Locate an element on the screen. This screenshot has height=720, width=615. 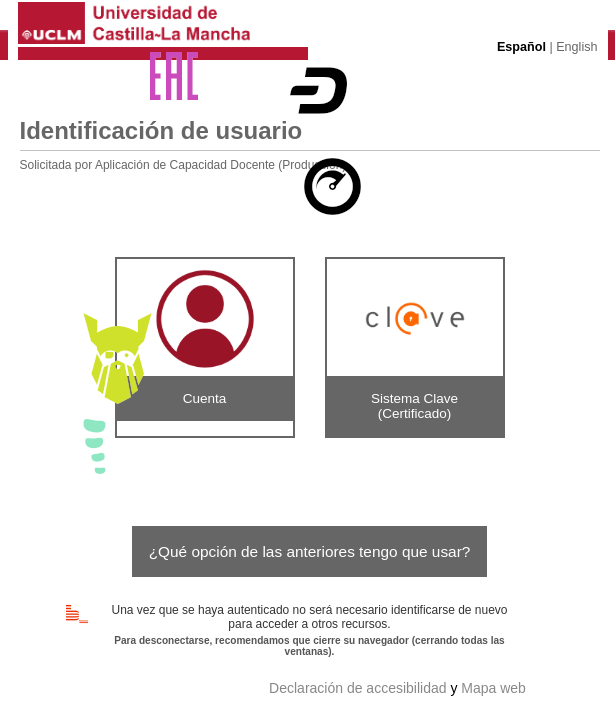
visit the odin project website is located at coordinates (117, 358).